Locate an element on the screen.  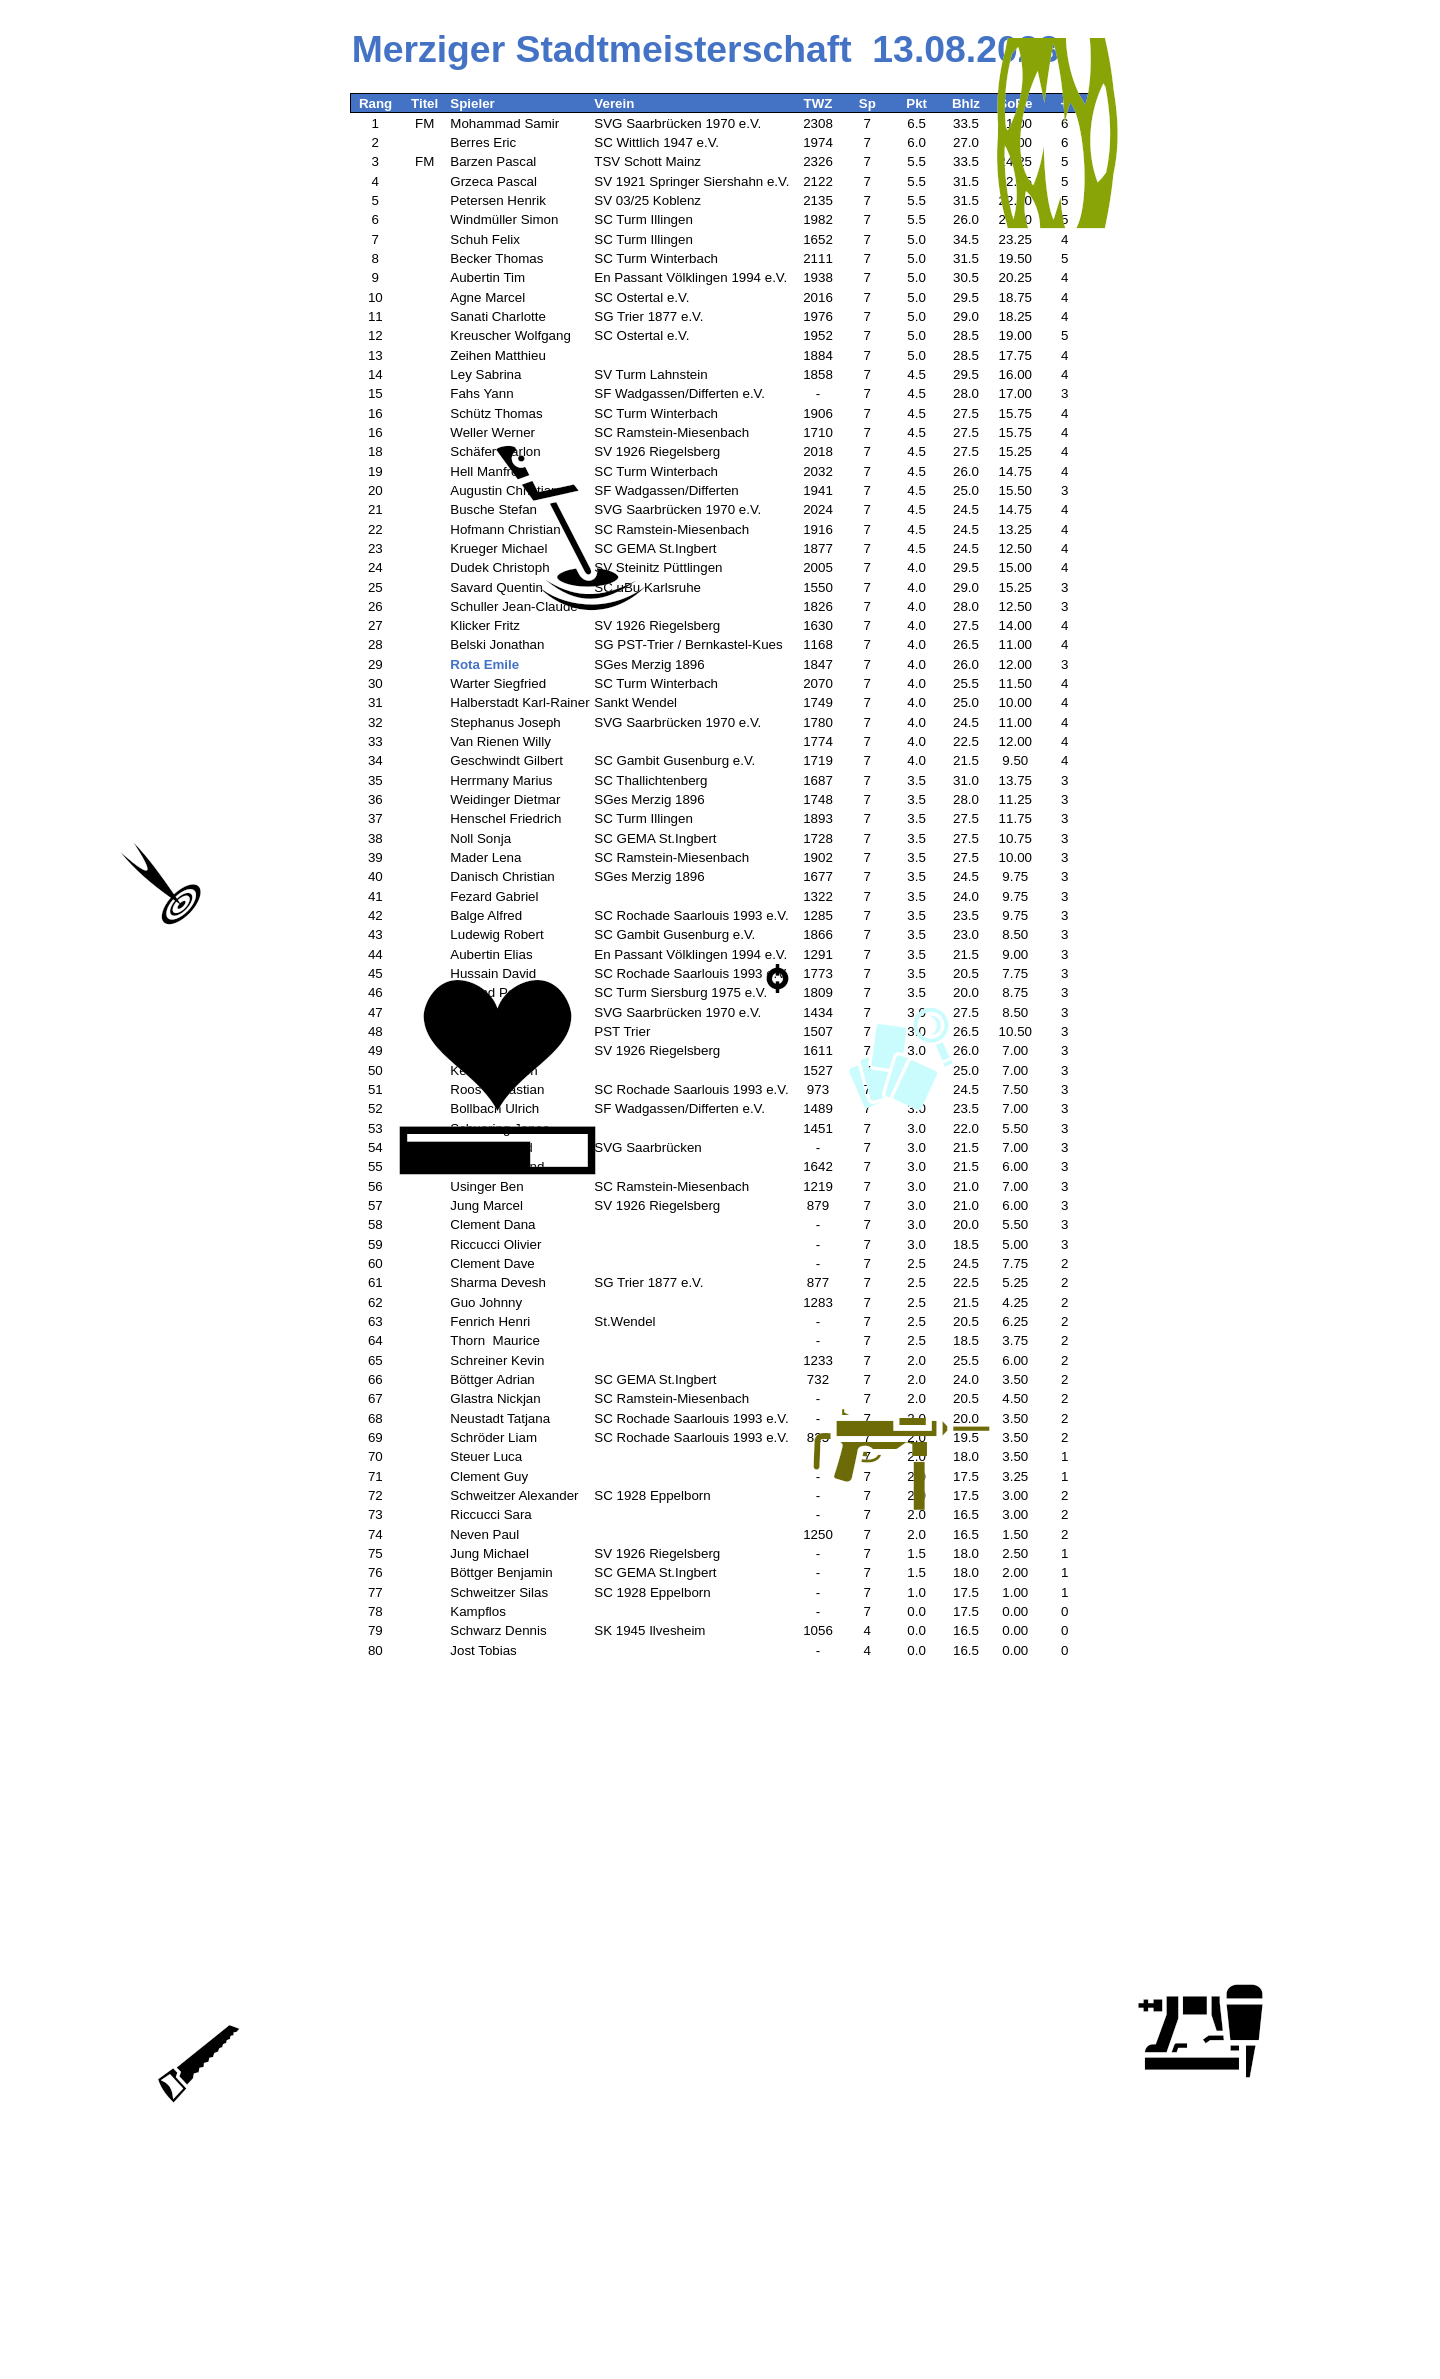
player health or life remaining is located at coordinates (497, 1076).